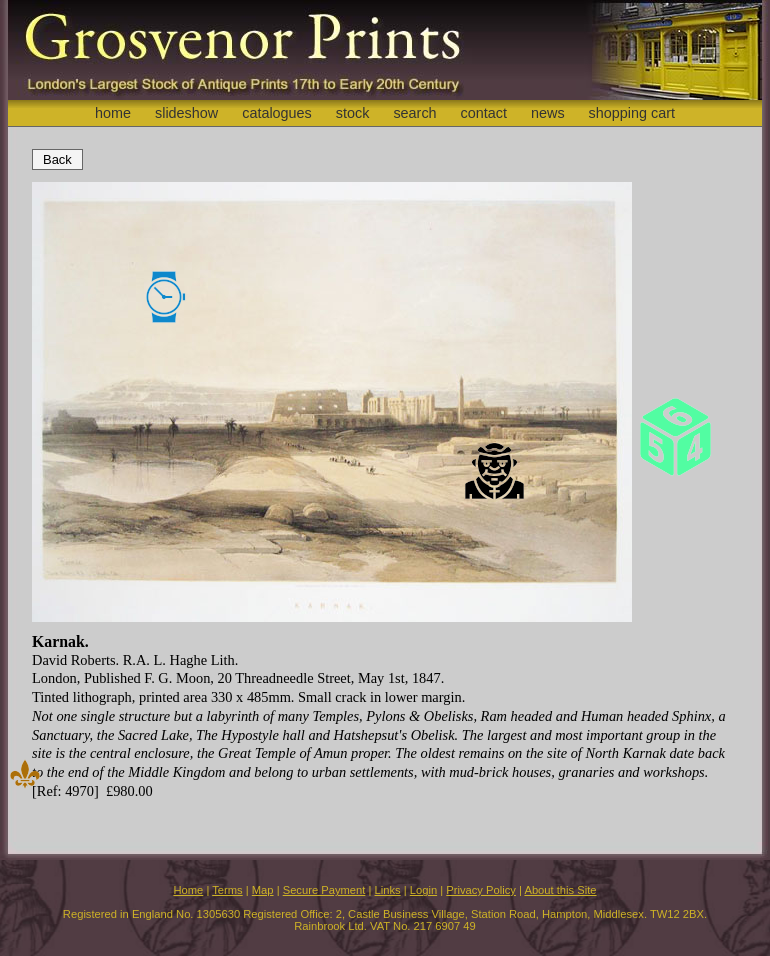  I want to click on select monk character class, so click(494, 469).